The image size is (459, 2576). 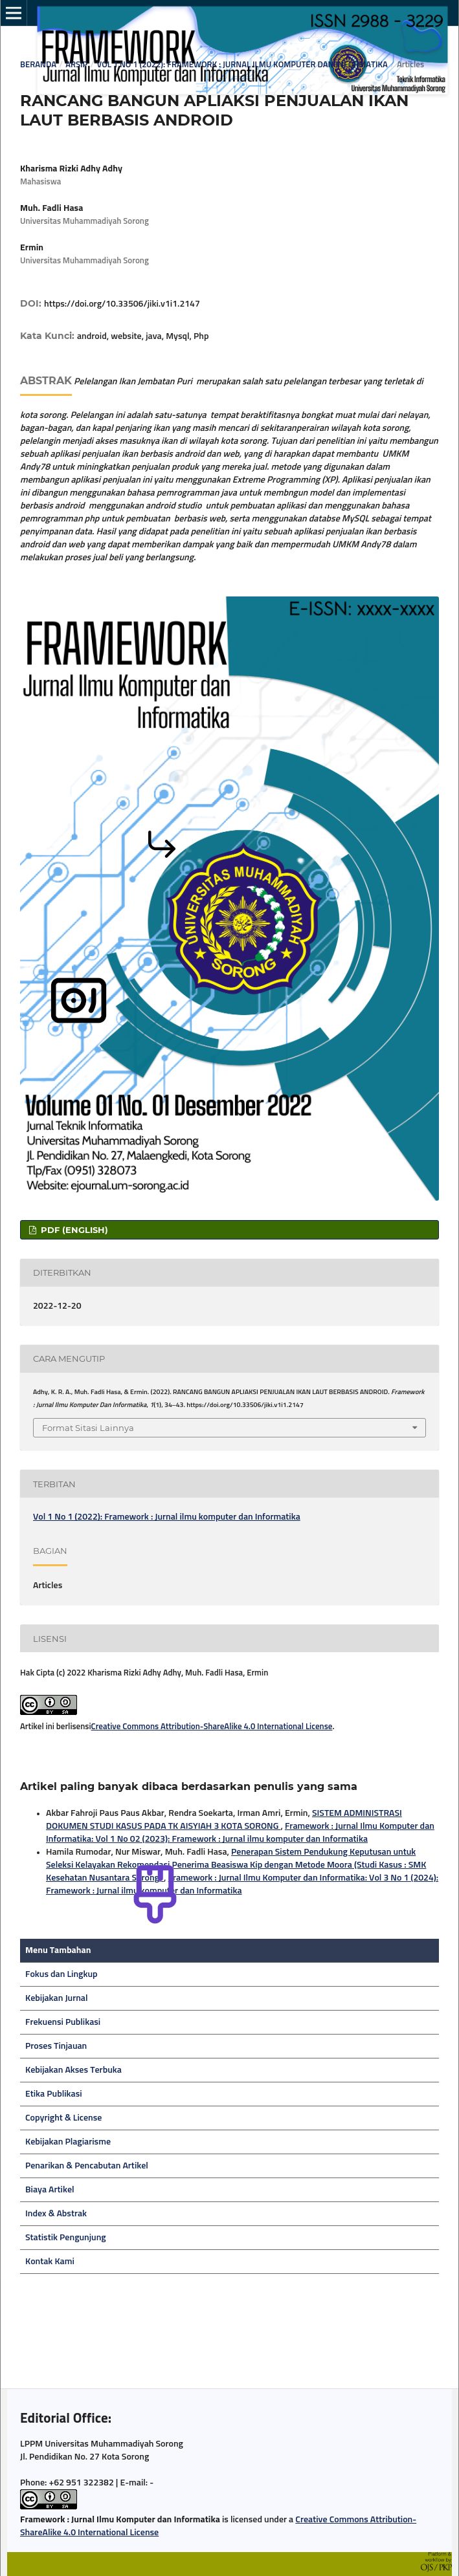 I want to click on reply to a message or thread, so click(x=162, y=844).